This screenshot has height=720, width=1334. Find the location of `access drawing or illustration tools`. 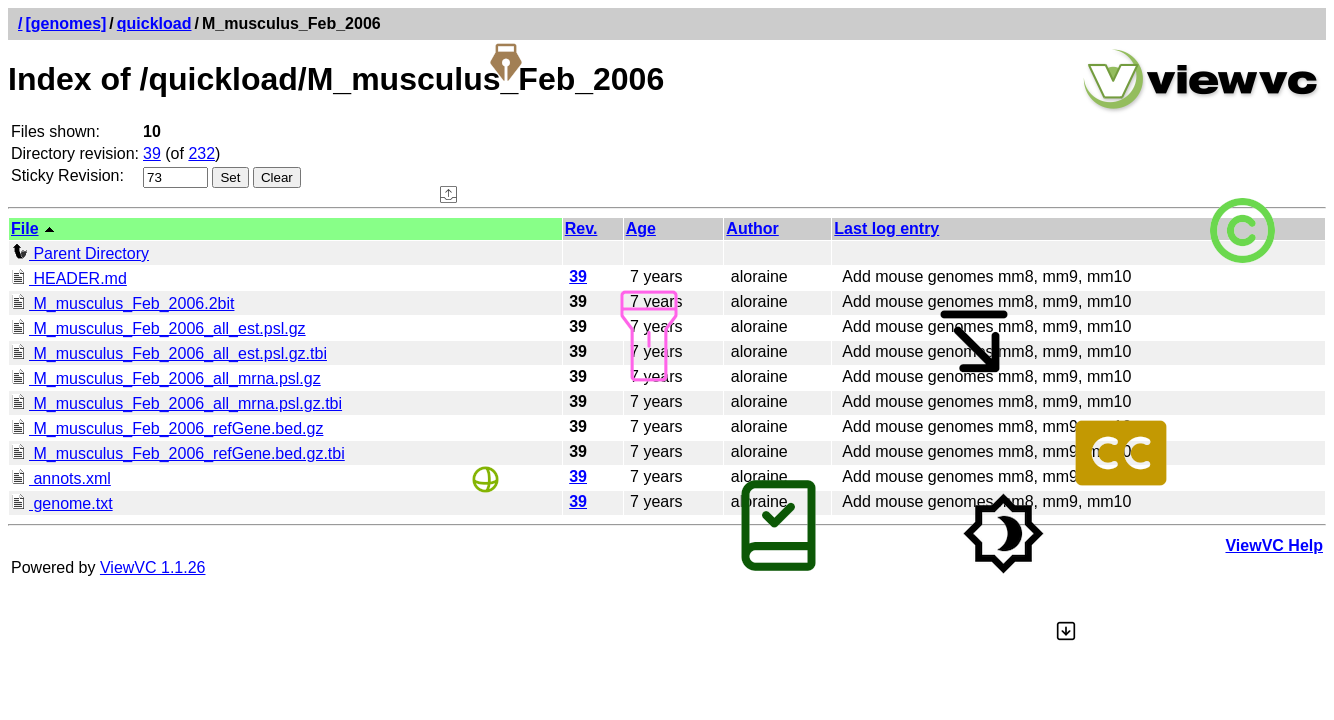

access drawing or illustration tools is located at coordinates (506, 62).